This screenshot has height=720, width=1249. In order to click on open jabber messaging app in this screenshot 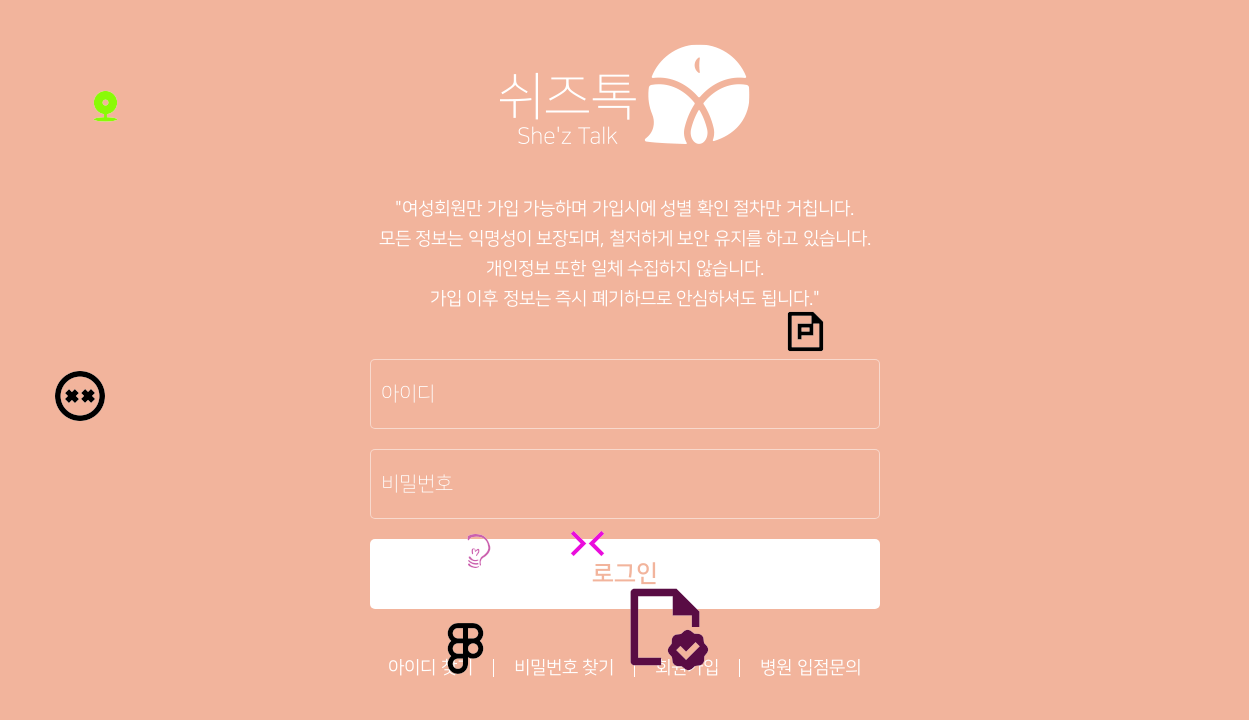, I will do `click(479, 551)`.